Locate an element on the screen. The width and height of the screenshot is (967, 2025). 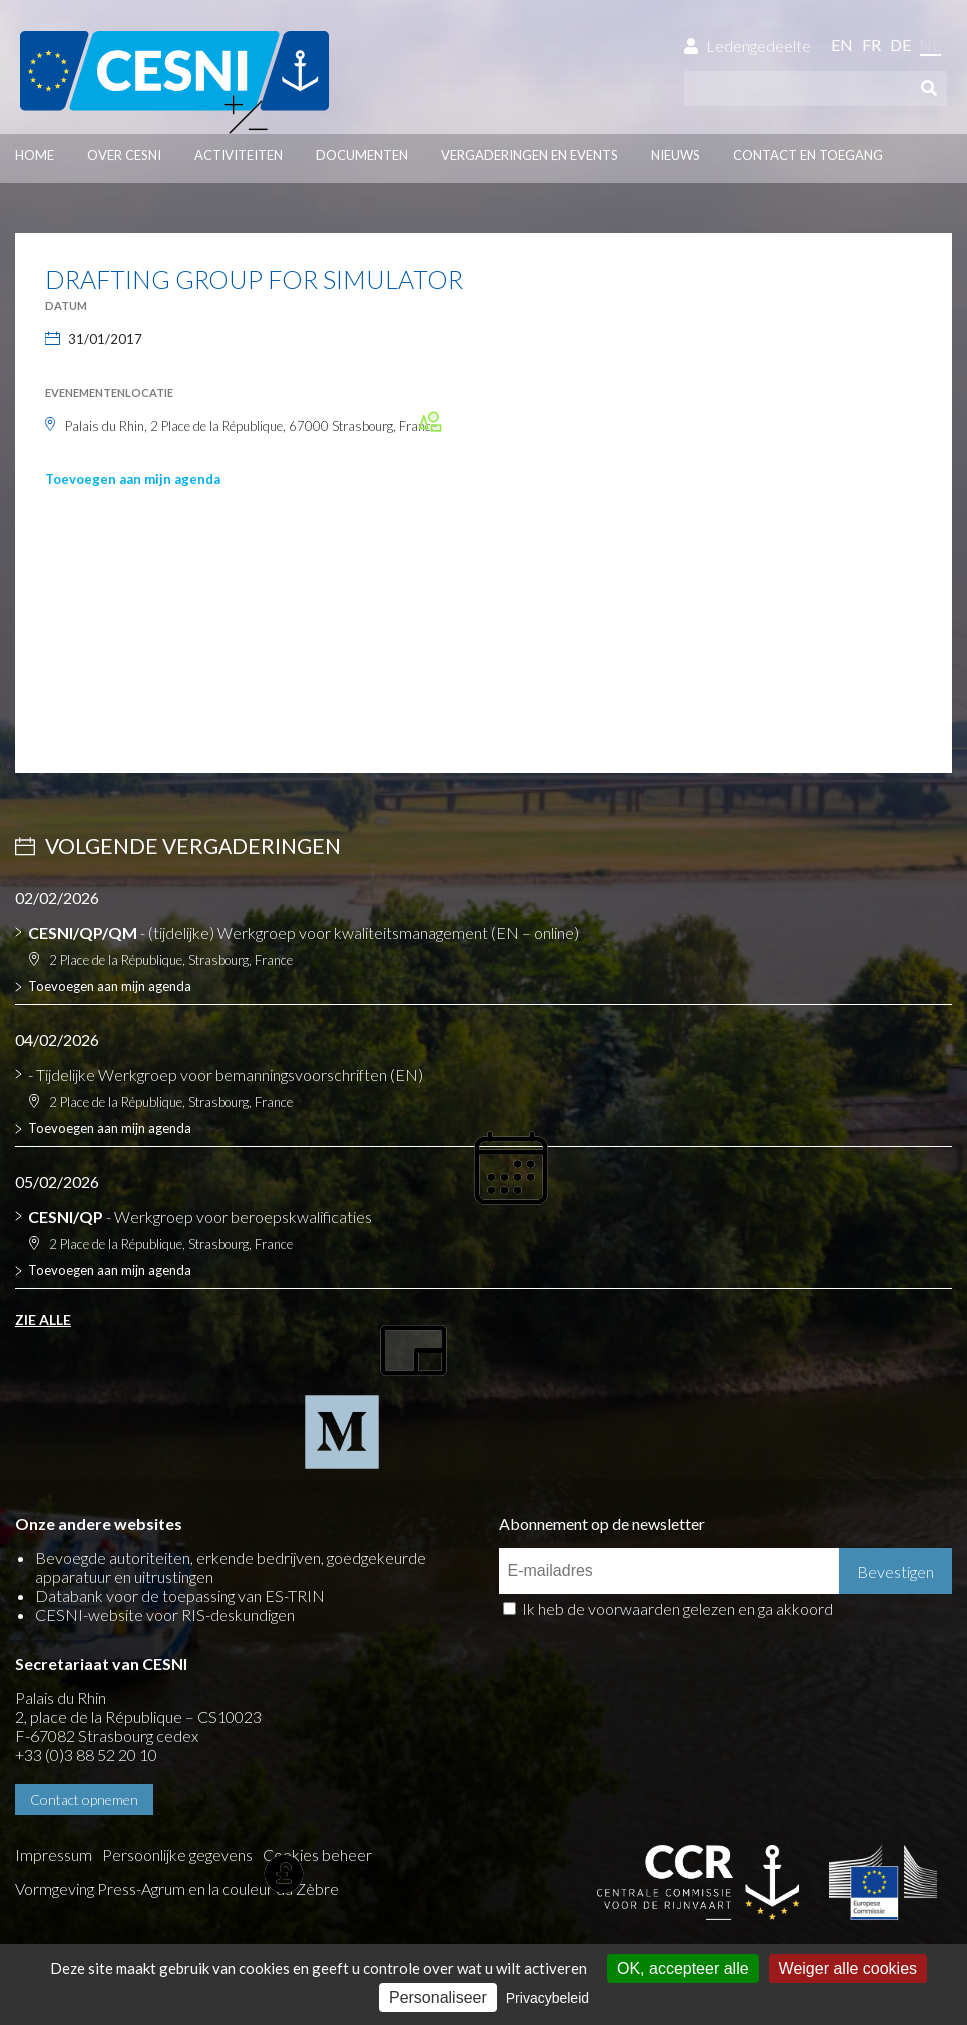
enable picture-in-picture mode is located at coordinates (413, 1350).